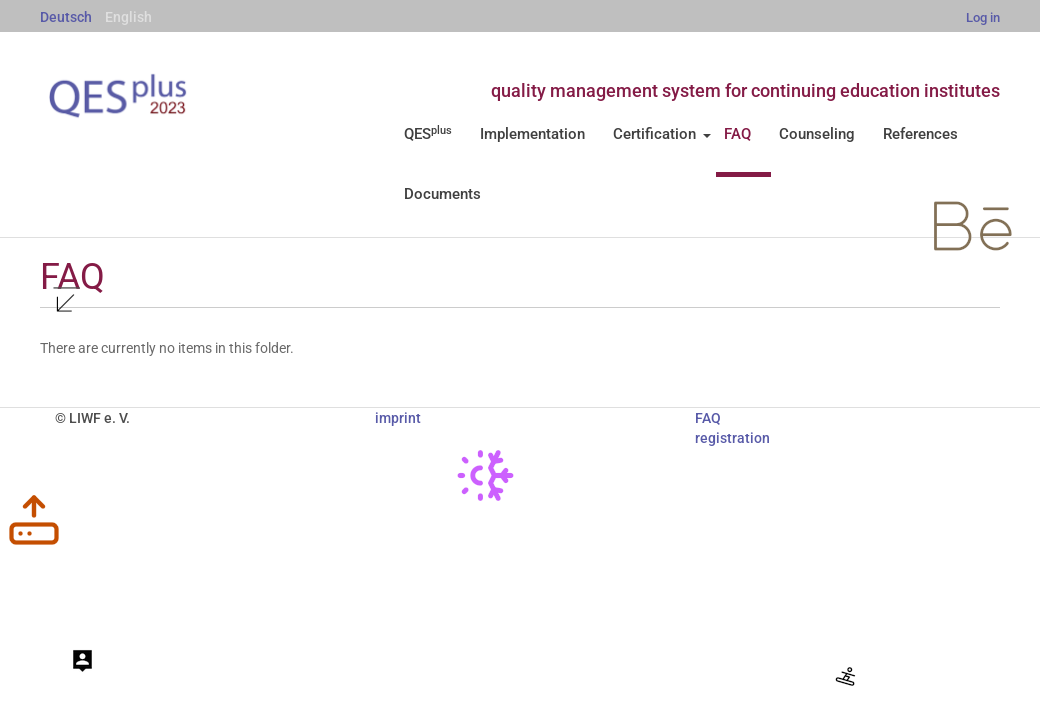 The height and width of the screenshot is (720, 1040). I want to click on view a person's location on the map, so click(82, 660).